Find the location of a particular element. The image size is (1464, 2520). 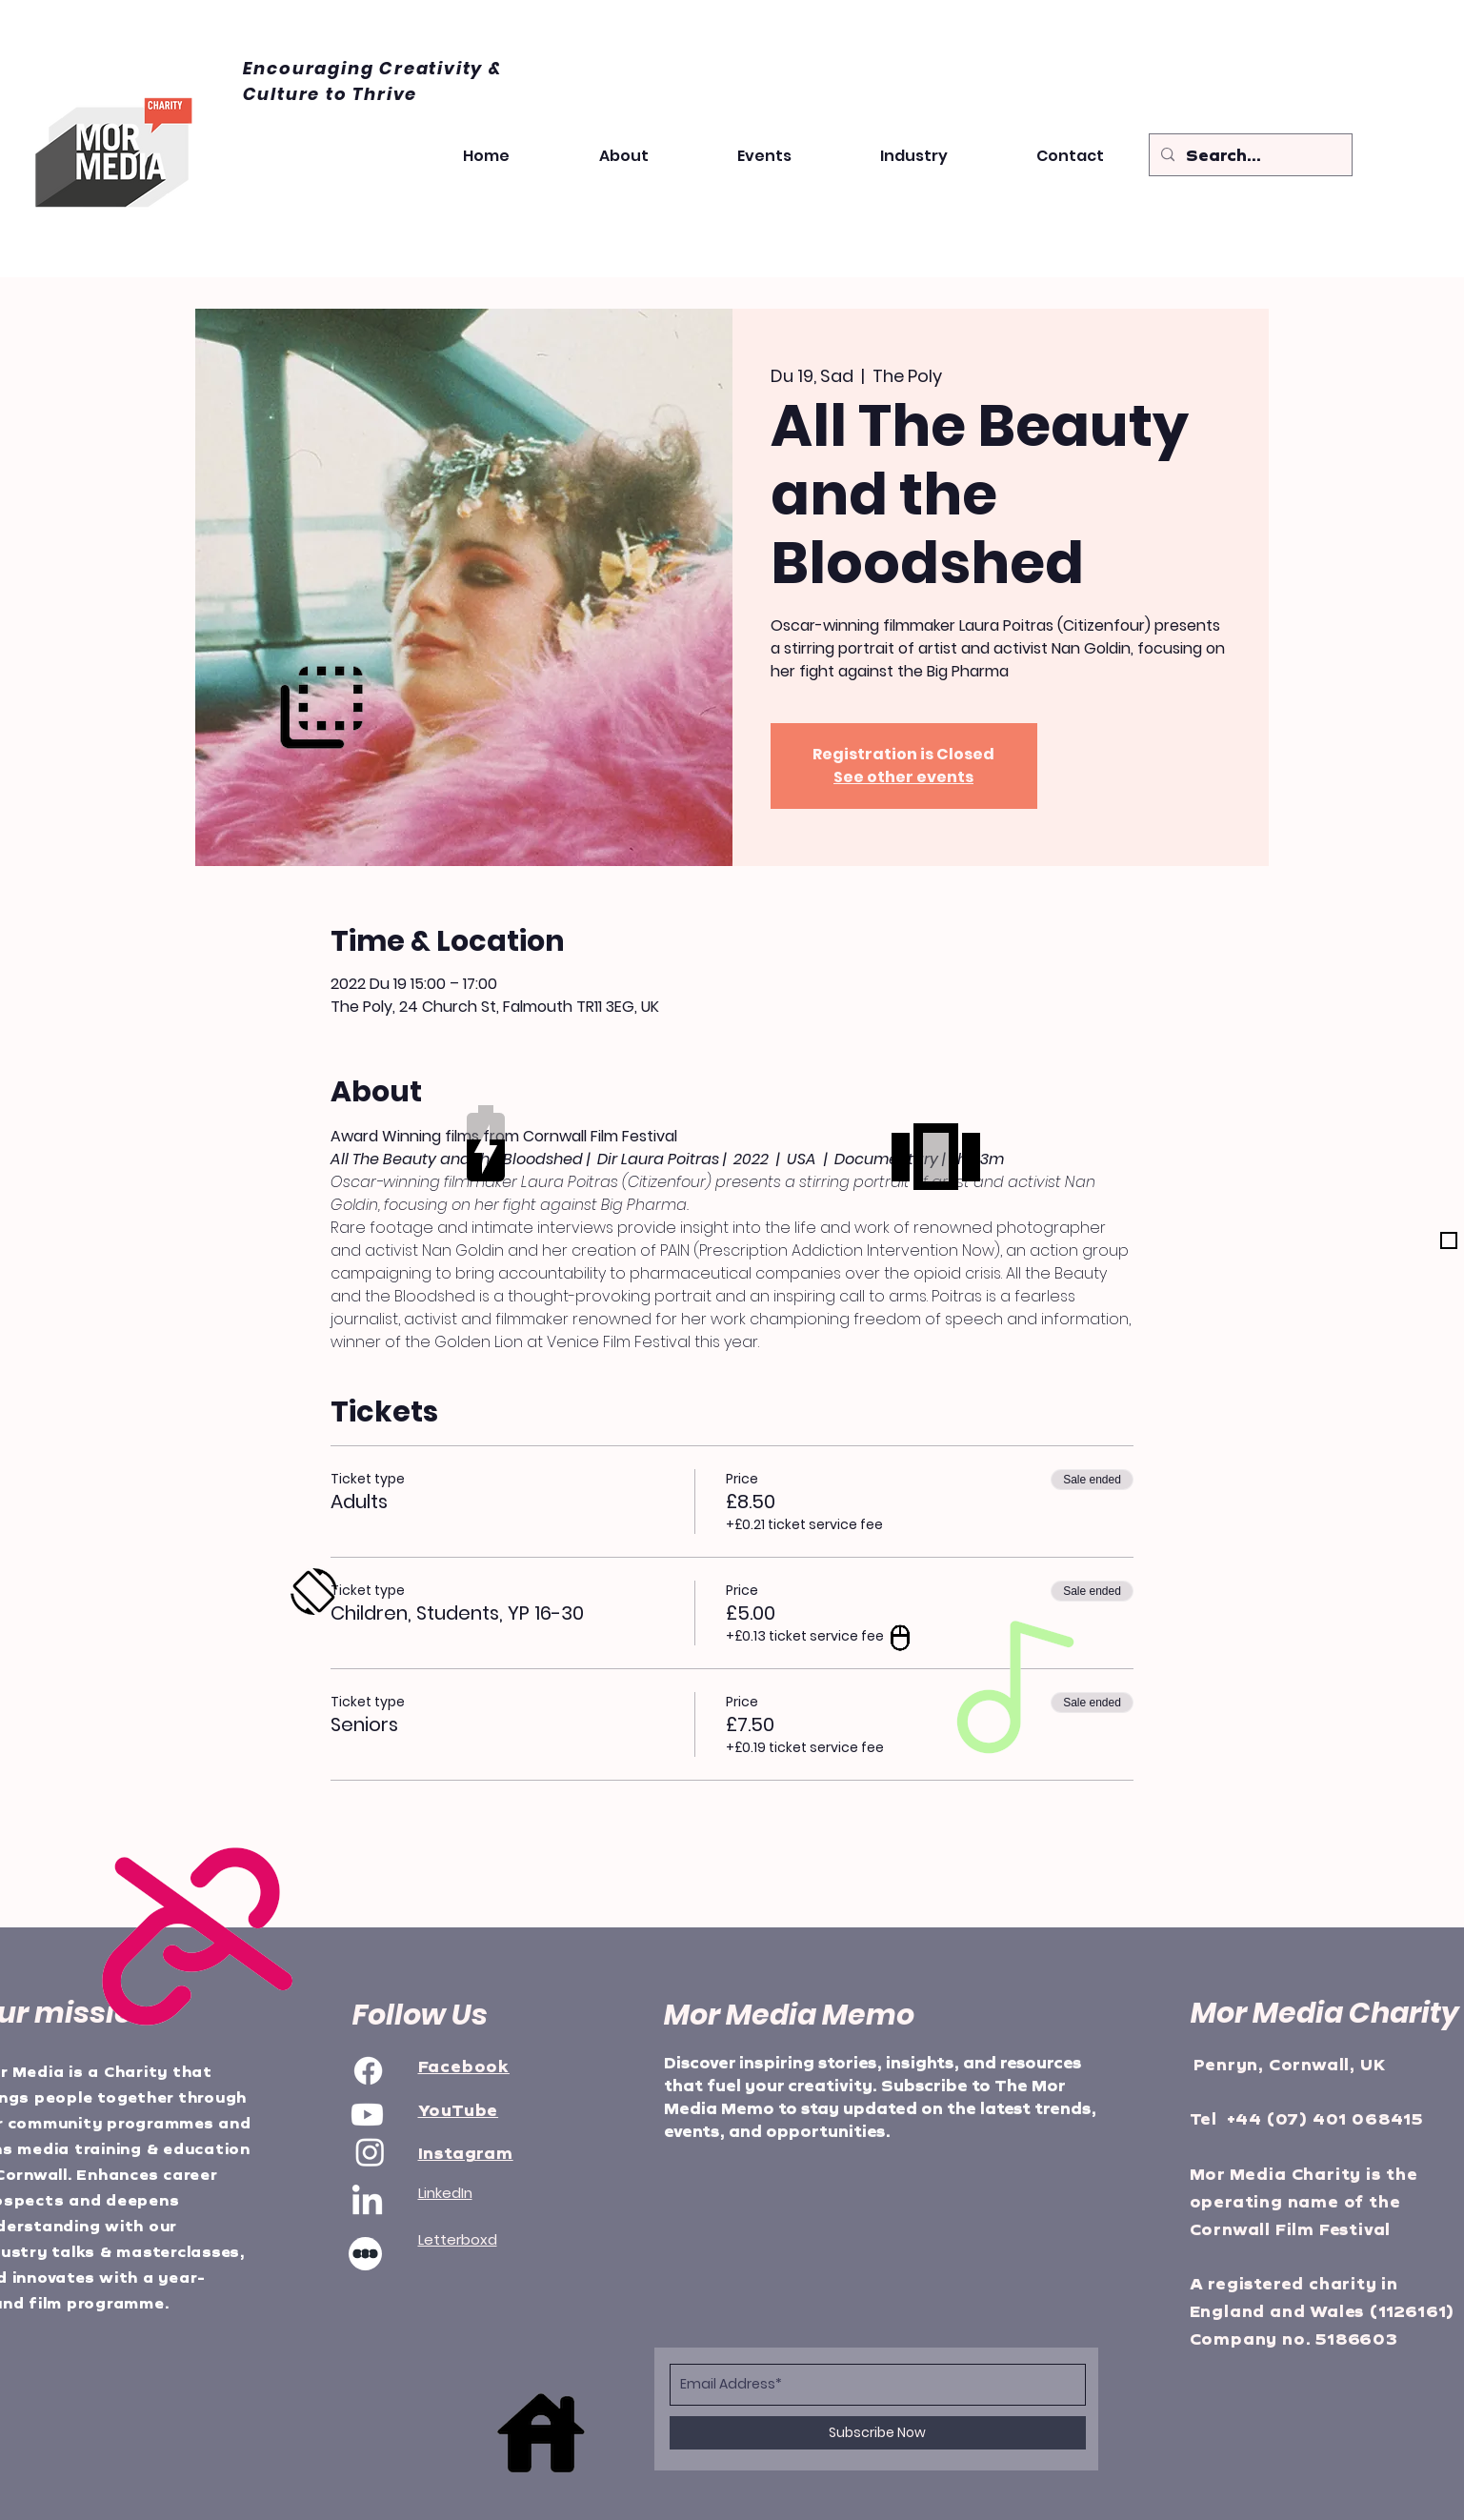

unselected checkbox in a form or list is located at coordinates (1449, 1240).